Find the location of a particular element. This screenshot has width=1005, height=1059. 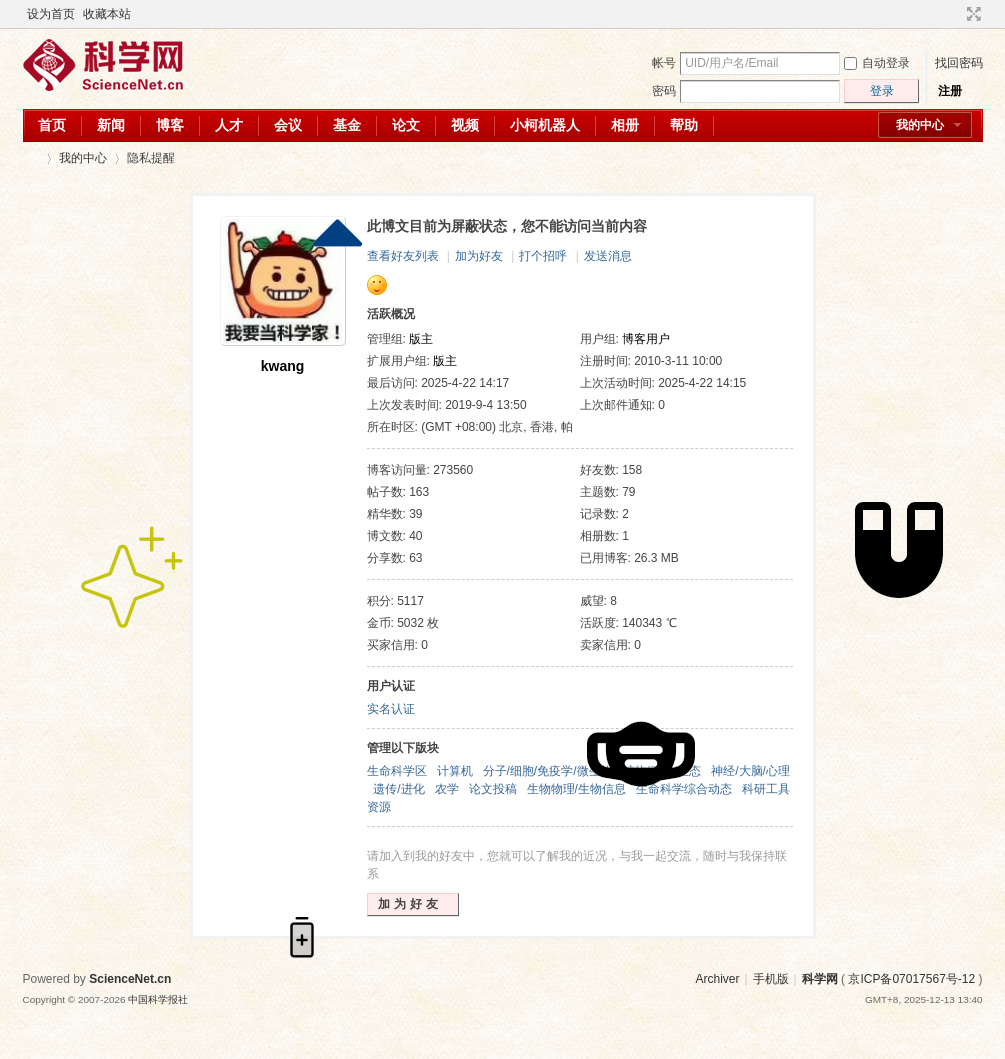

navigate up or go to previous item is located at coordinates (337, 246).